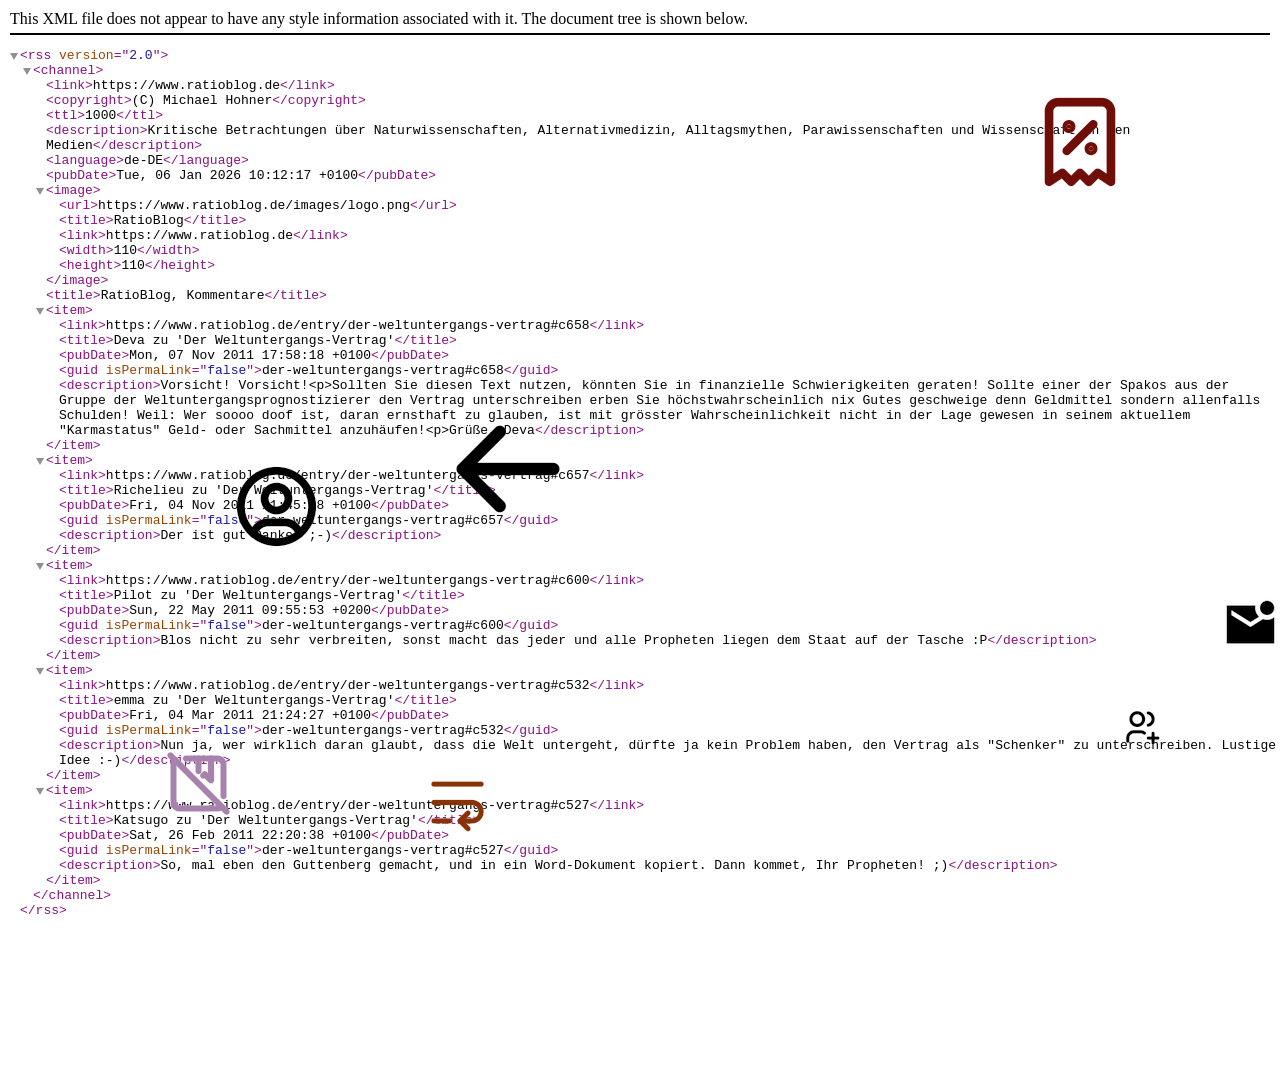  Describe the element at coordinates (1142, 727) in the screenshot. I see `add a new team member` at that location.